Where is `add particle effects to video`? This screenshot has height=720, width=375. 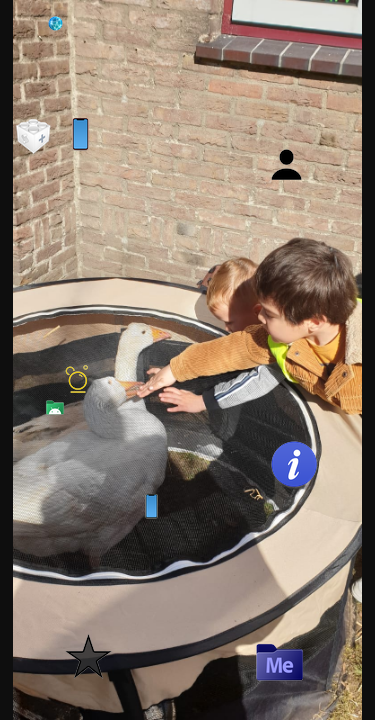 add particle effects to video is located at coordinates (78, 379).